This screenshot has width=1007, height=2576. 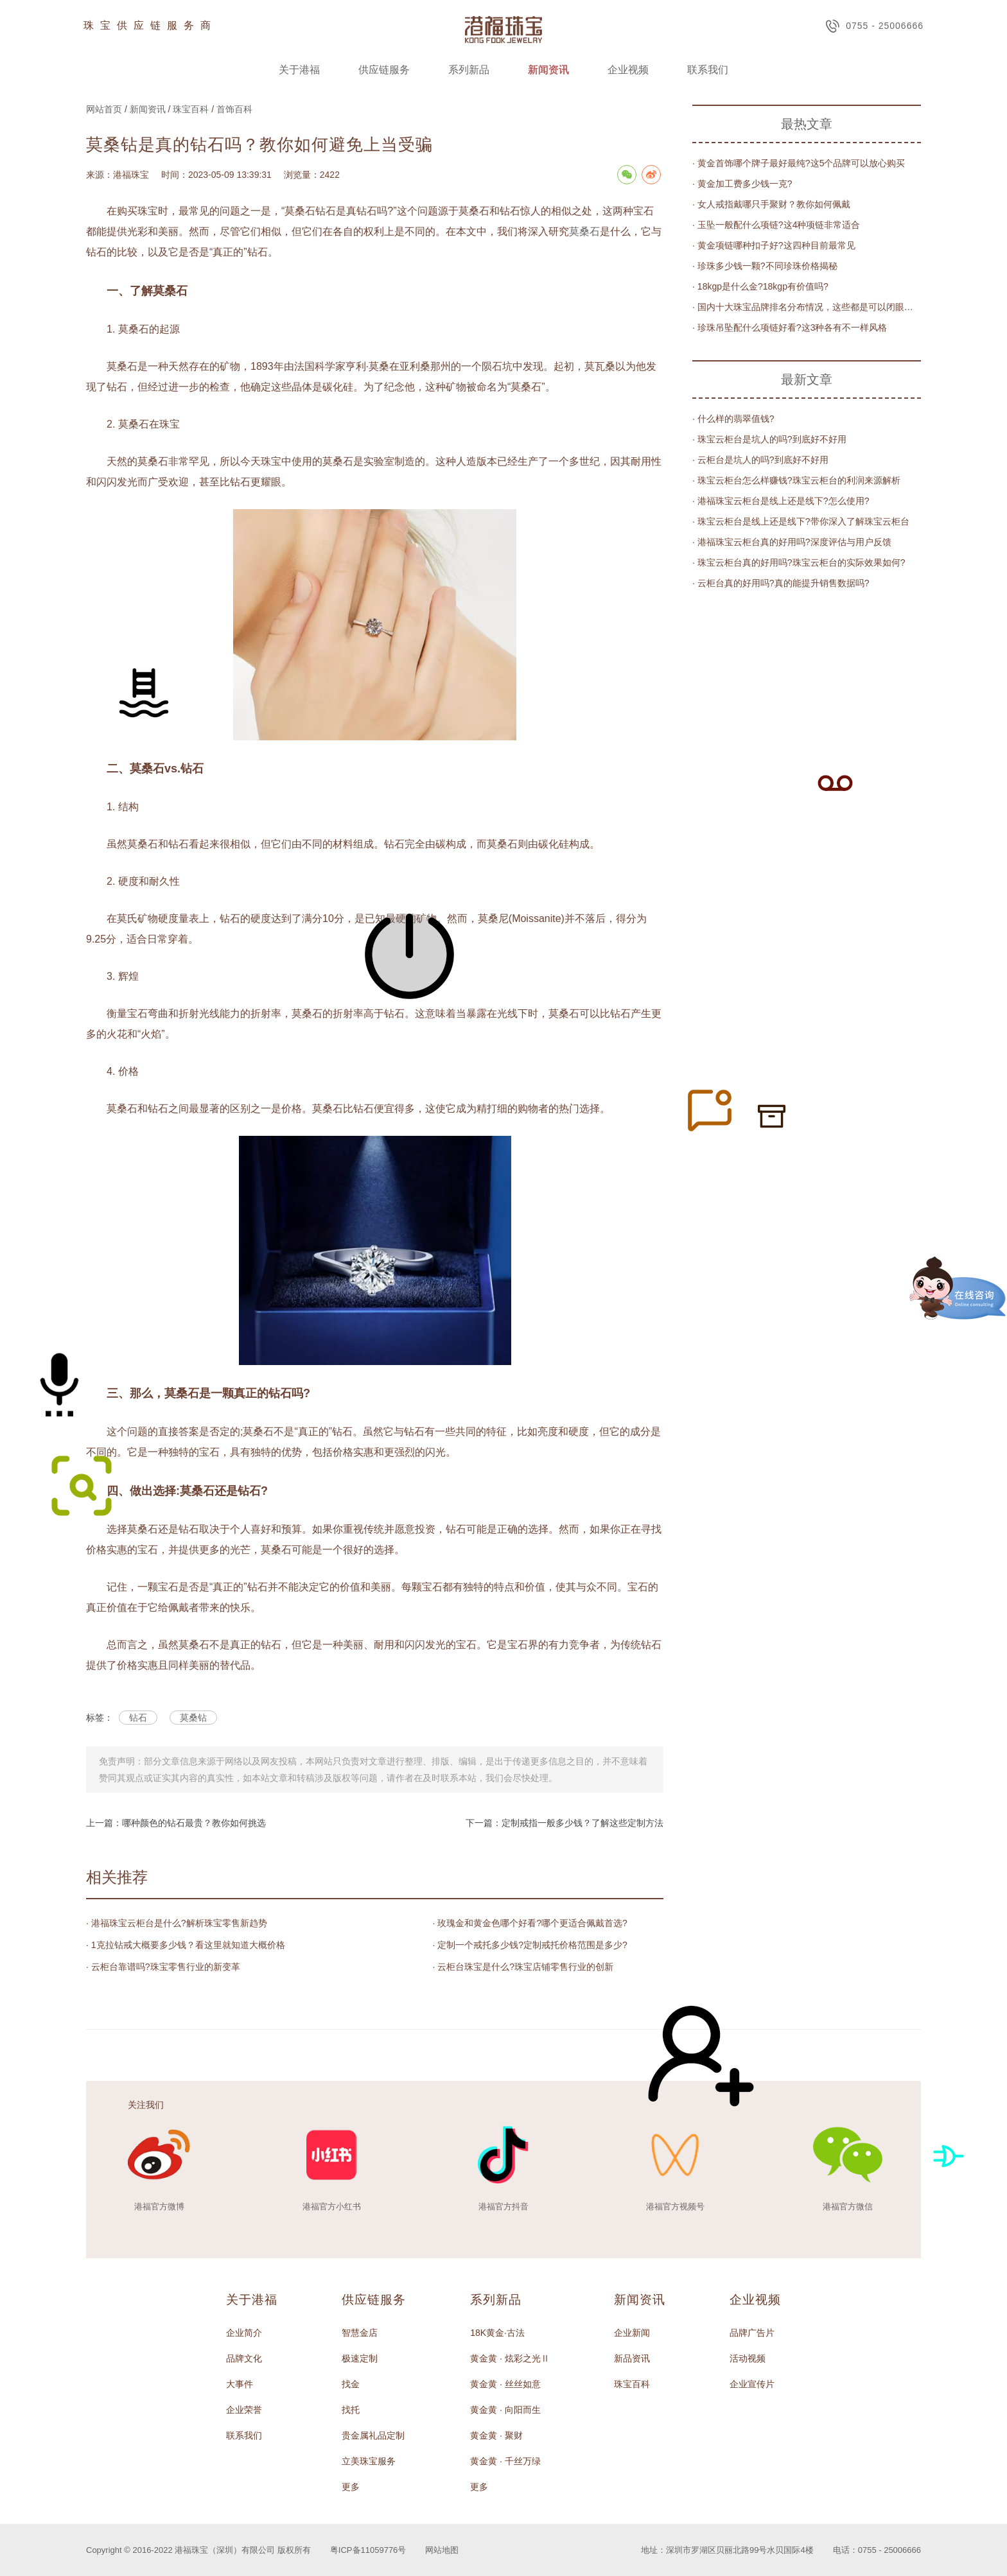 I want to click on access voice input settings, so click(x=59, y=1383).